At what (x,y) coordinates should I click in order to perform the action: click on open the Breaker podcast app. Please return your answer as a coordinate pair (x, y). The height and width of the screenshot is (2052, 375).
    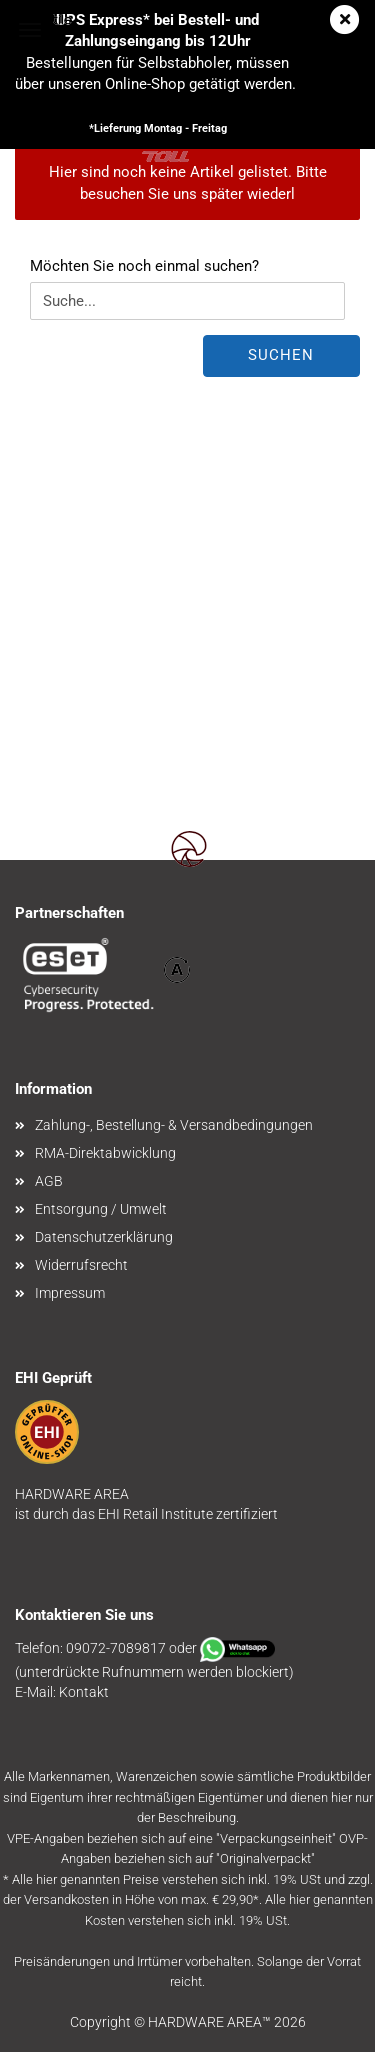
    Looking at the image, I should click on (189, 849).